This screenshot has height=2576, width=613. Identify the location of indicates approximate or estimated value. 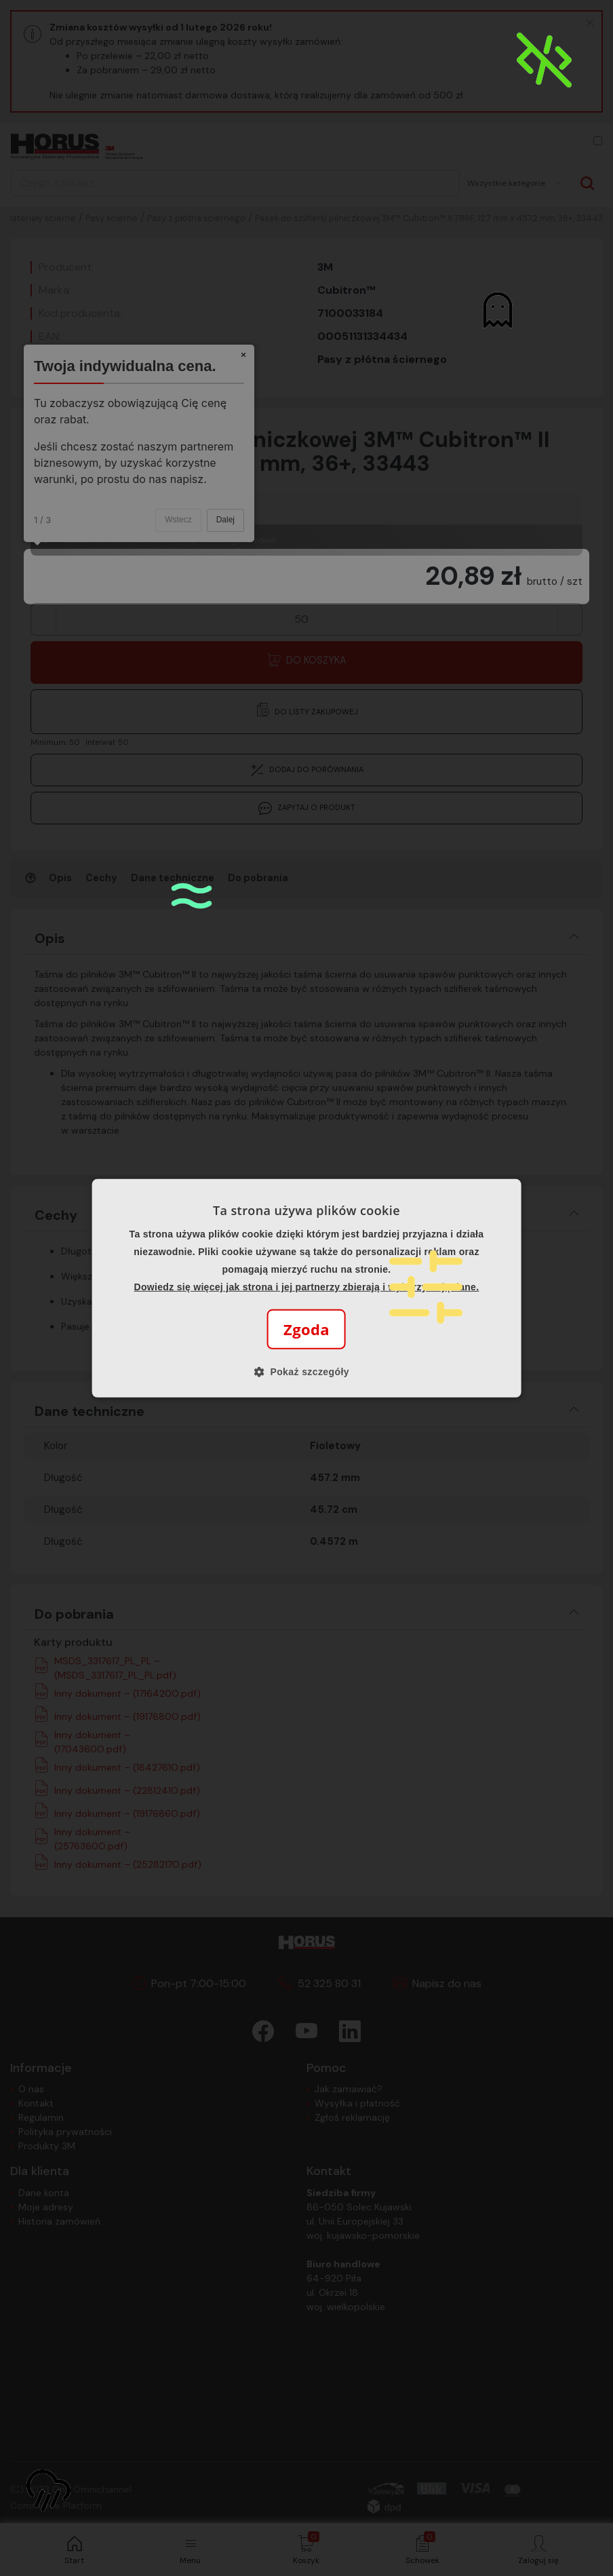
(191, 896).